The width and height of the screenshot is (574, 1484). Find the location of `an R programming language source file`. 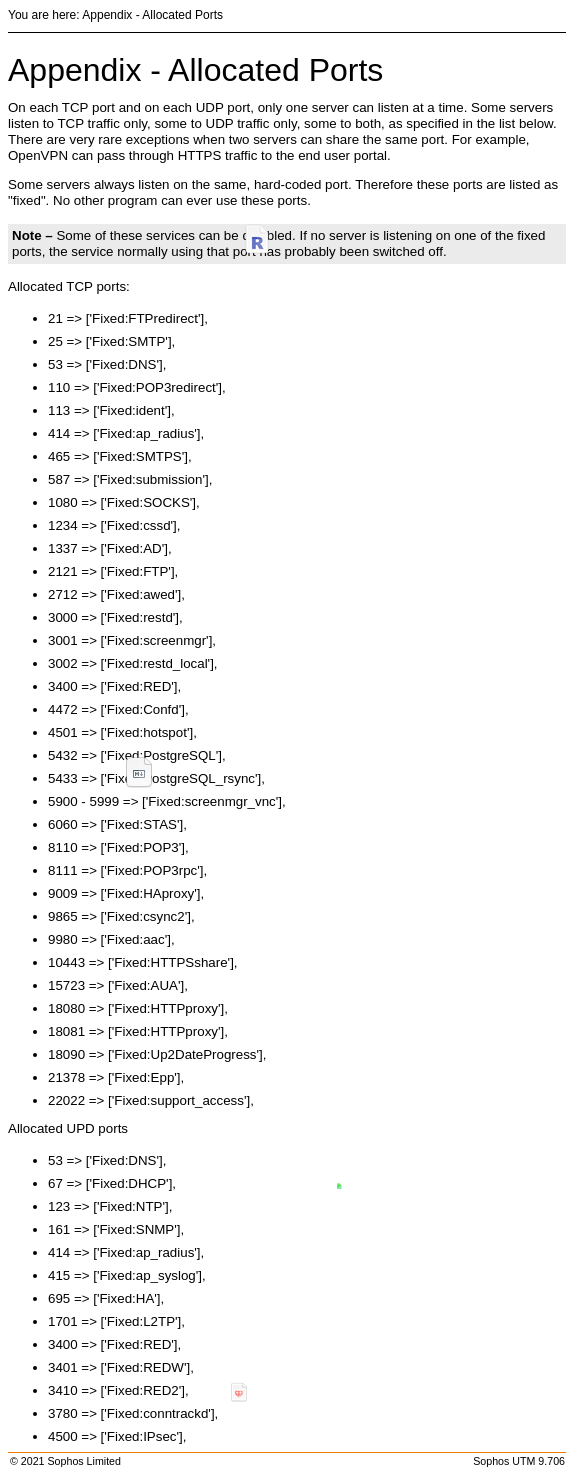

an R programming language source file is located at coordinates (257, 239).